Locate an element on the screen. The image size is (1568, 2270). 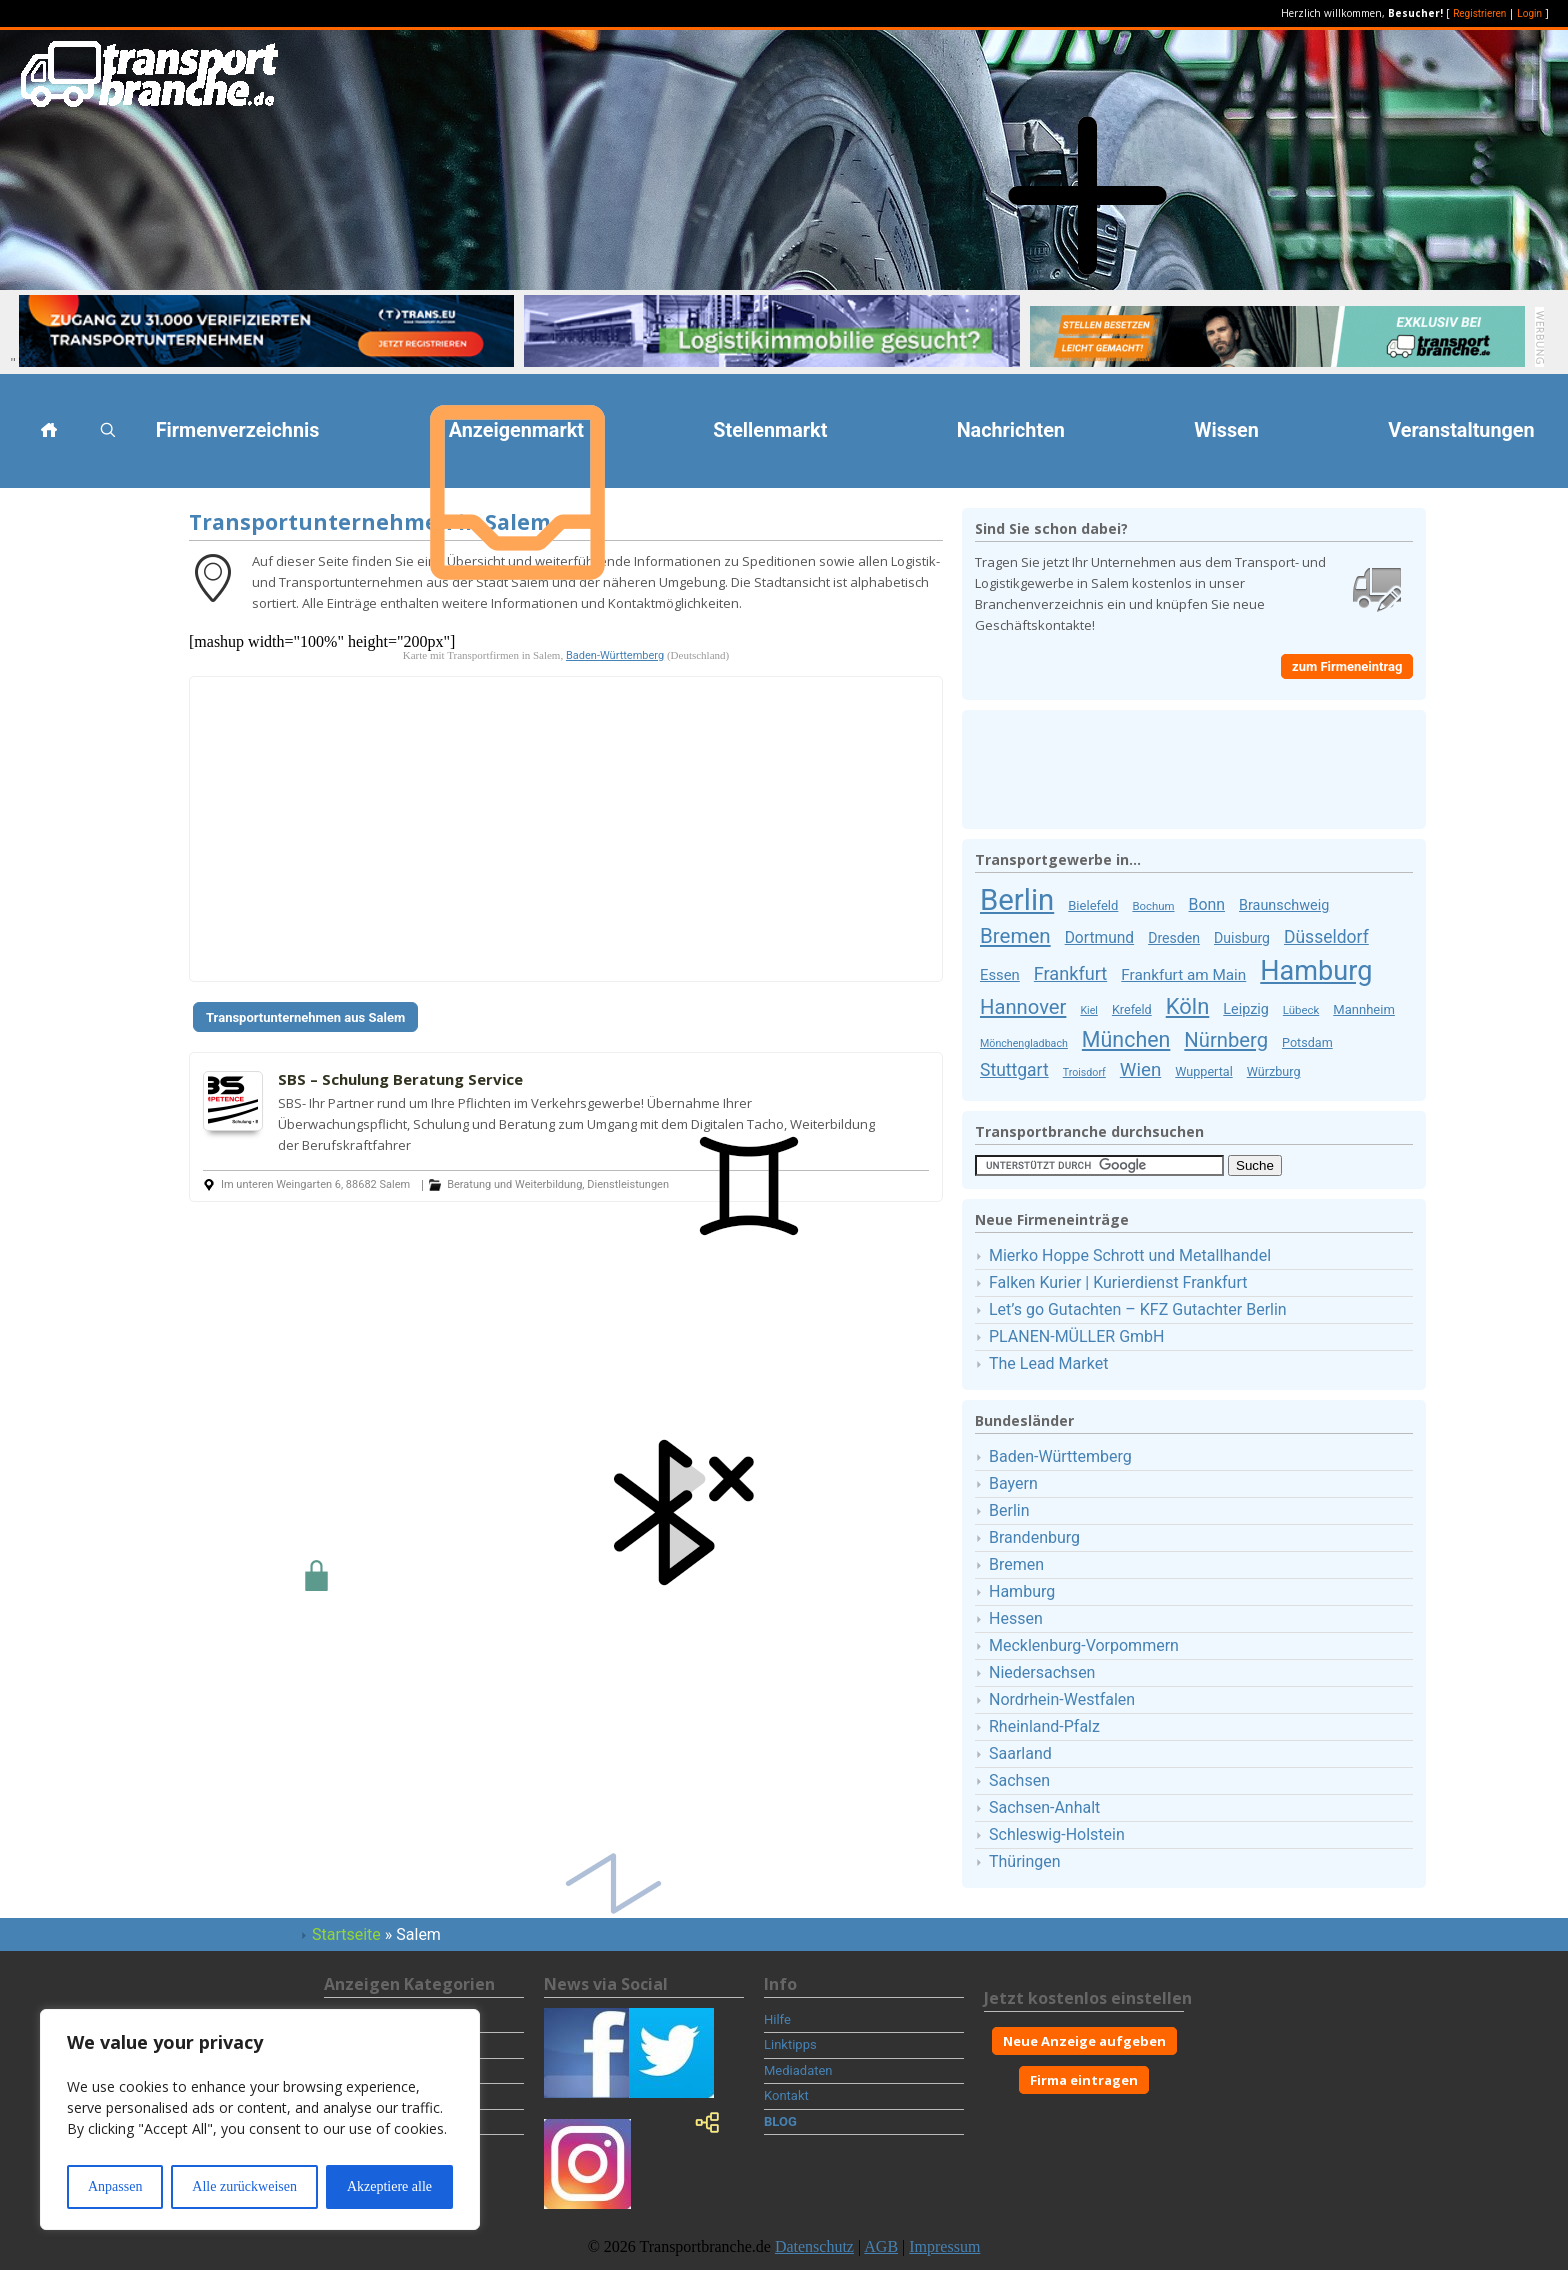
add a new item is located at coordinates (1087, 195).